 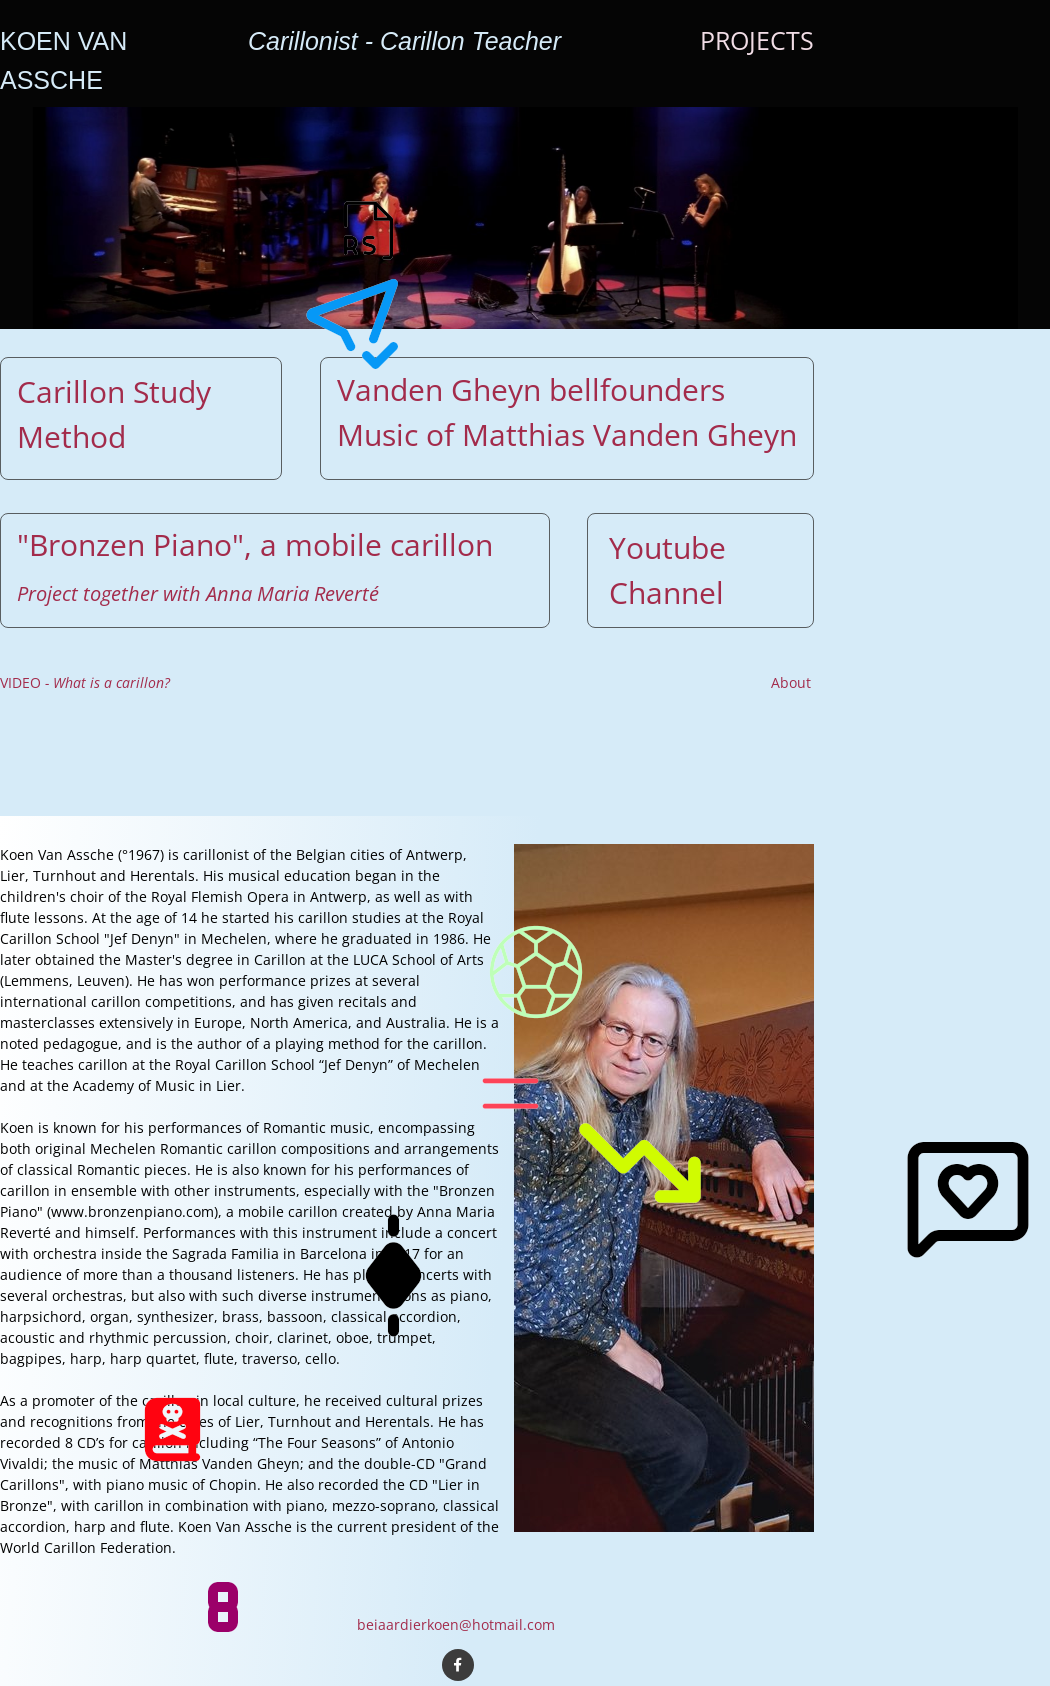 What do you see at coordinates (368, 230) in the screenshot?
I see `a Rust source code file` at bounding box center [368, 230].